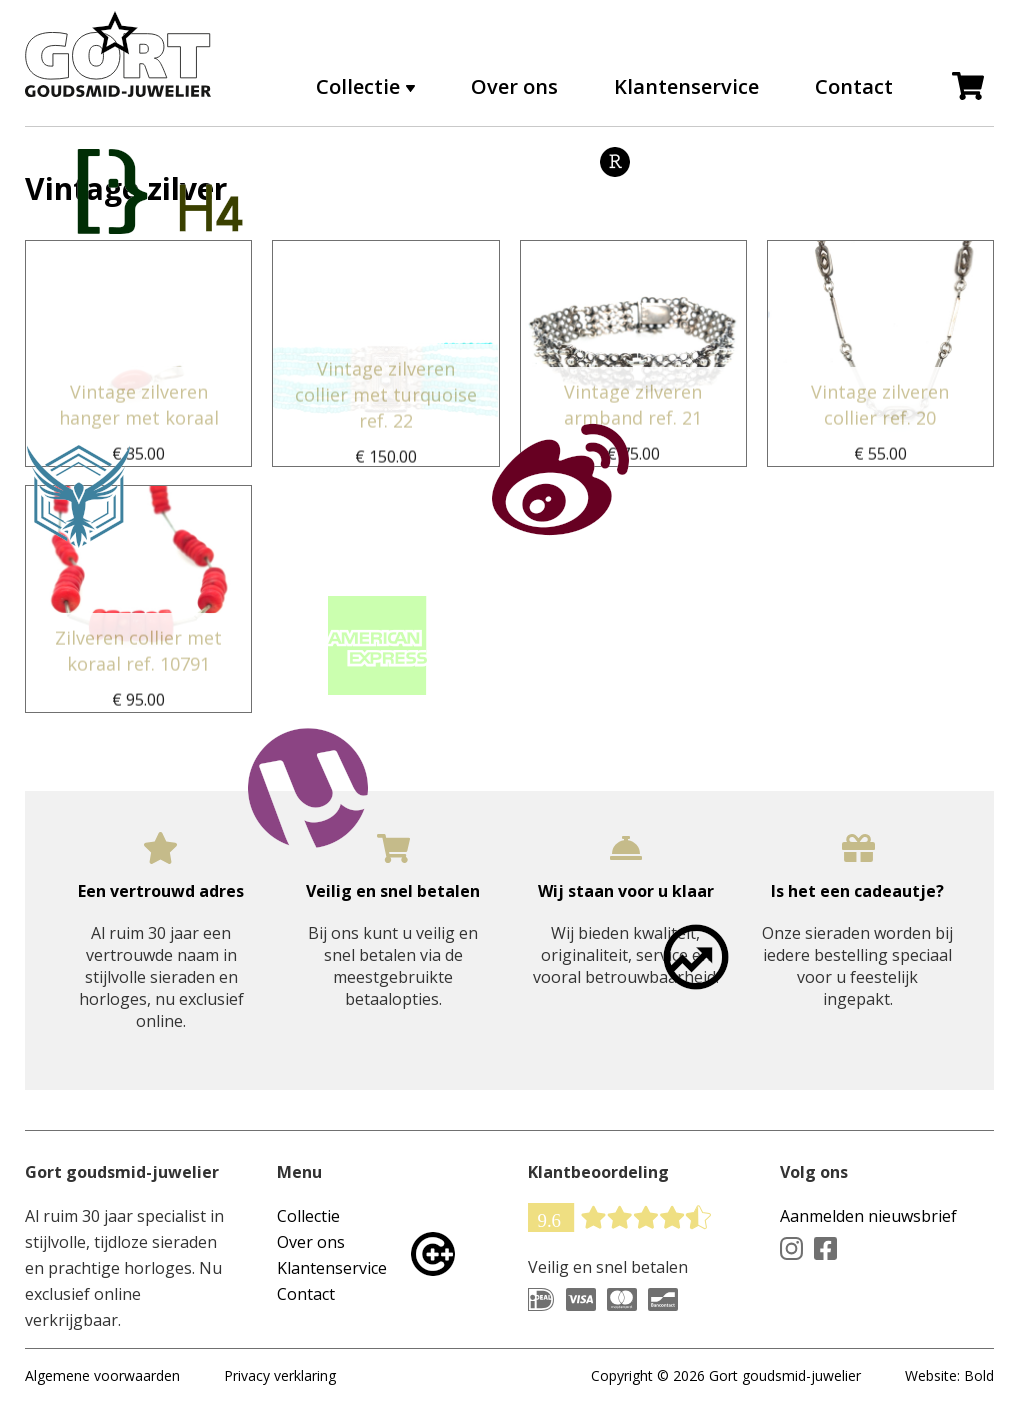 This screenshot has width=1019, height=1419. Describe the element at coordinates (308, 788) in the screenshot. I see `open µTorrent application` at that location.